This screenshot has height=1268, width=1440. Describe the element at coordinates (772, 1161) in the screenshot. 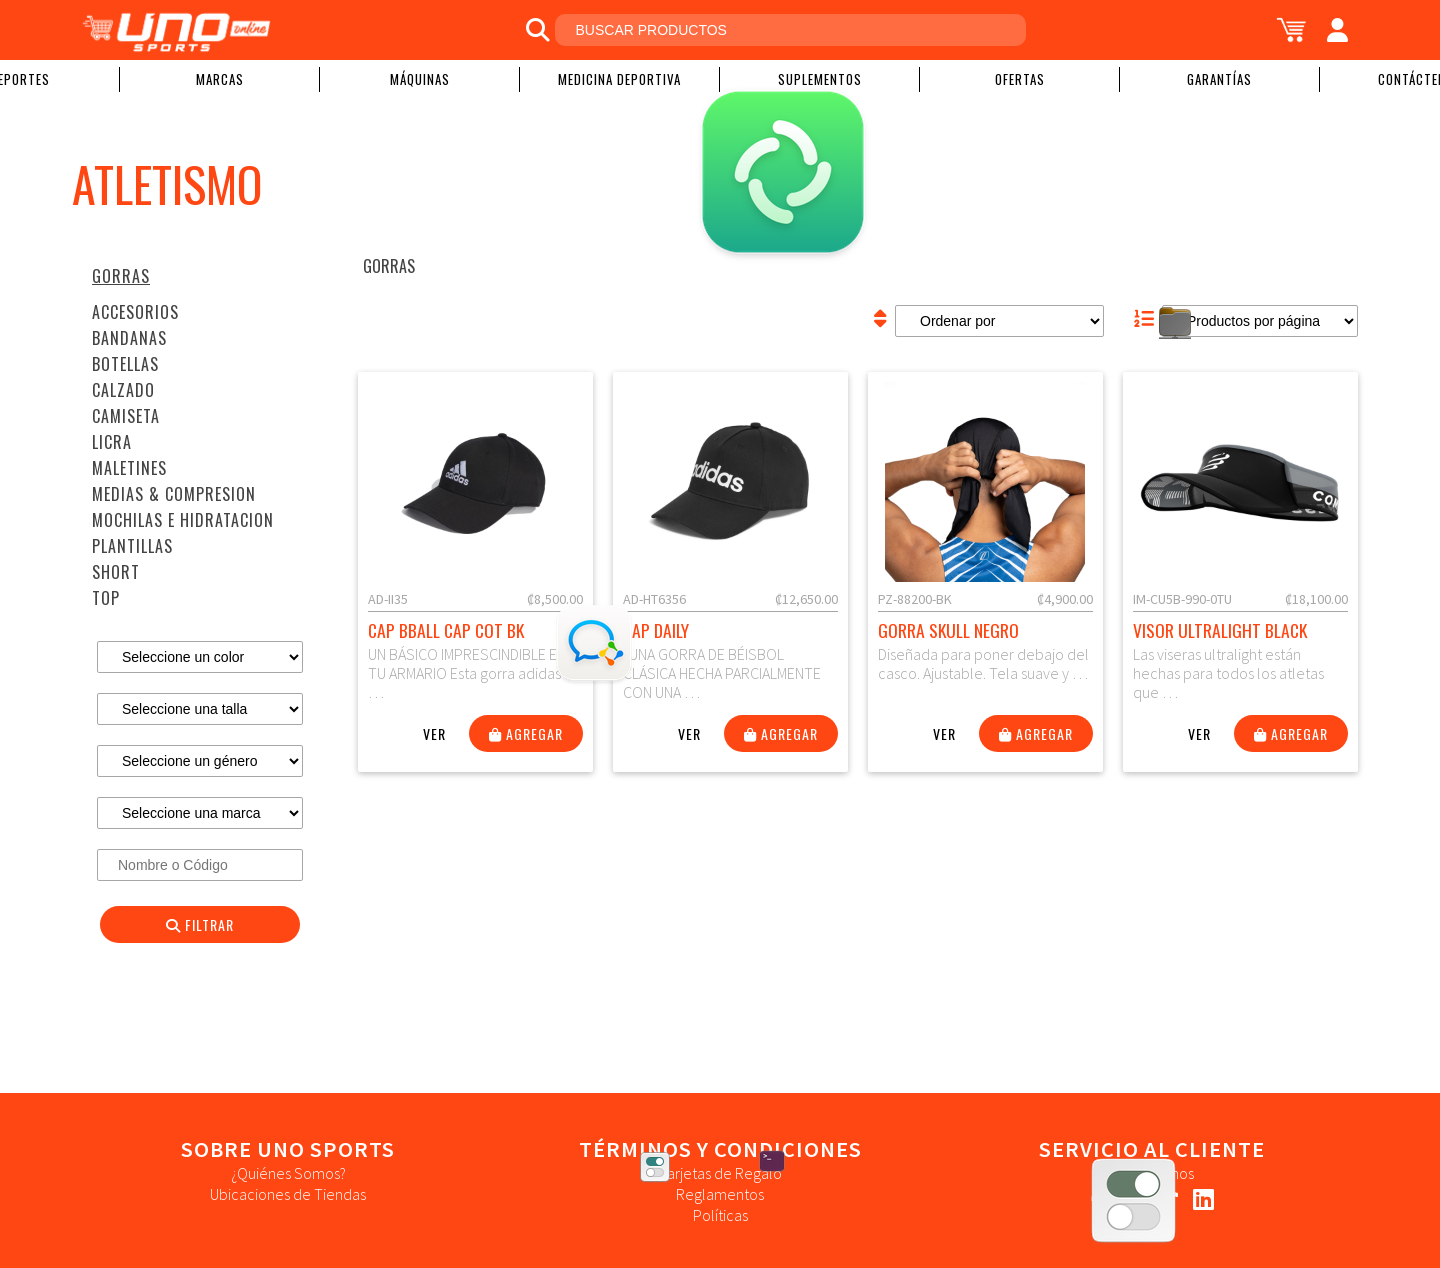

I see `open terminal application` at that location.